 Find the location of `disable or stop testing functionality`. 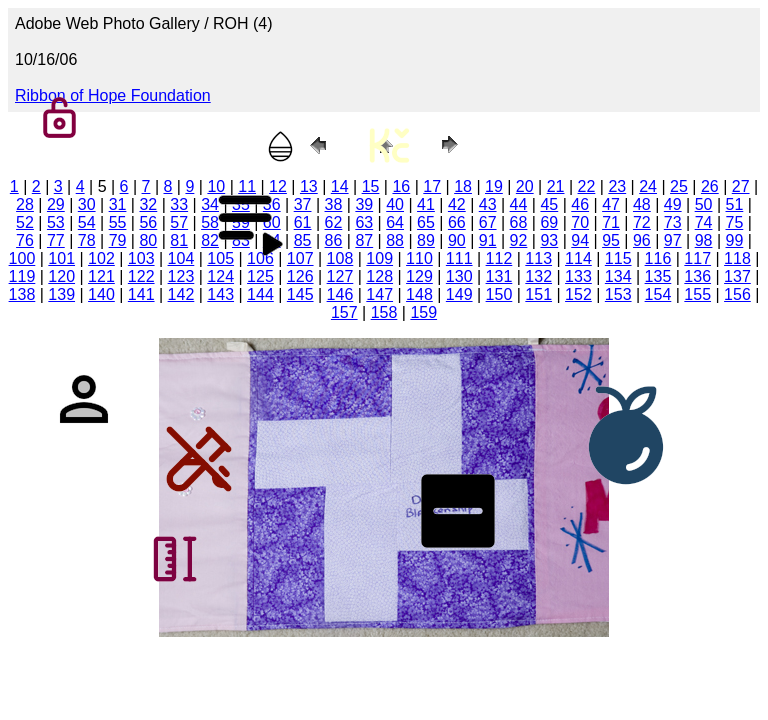

disable or stop testing functionality is located at coordinates (199, 459).